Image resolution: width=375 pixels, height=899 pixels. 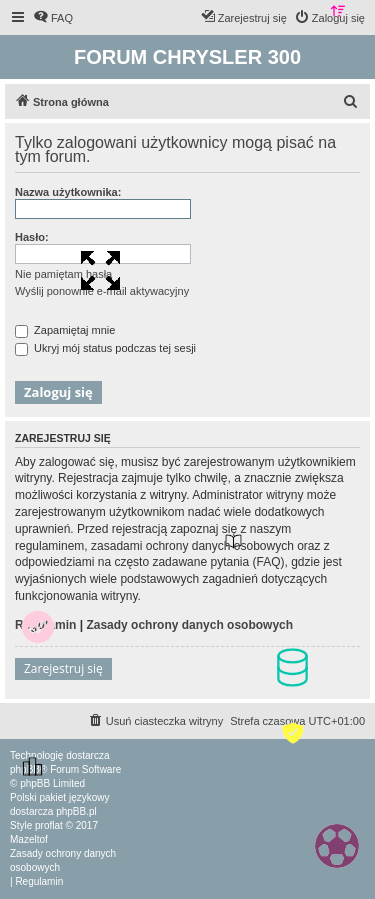 What do you see at coordinates (338, 11) in the screenshot?
I see `sort items in ascending order` at bounding box center [338, 11].